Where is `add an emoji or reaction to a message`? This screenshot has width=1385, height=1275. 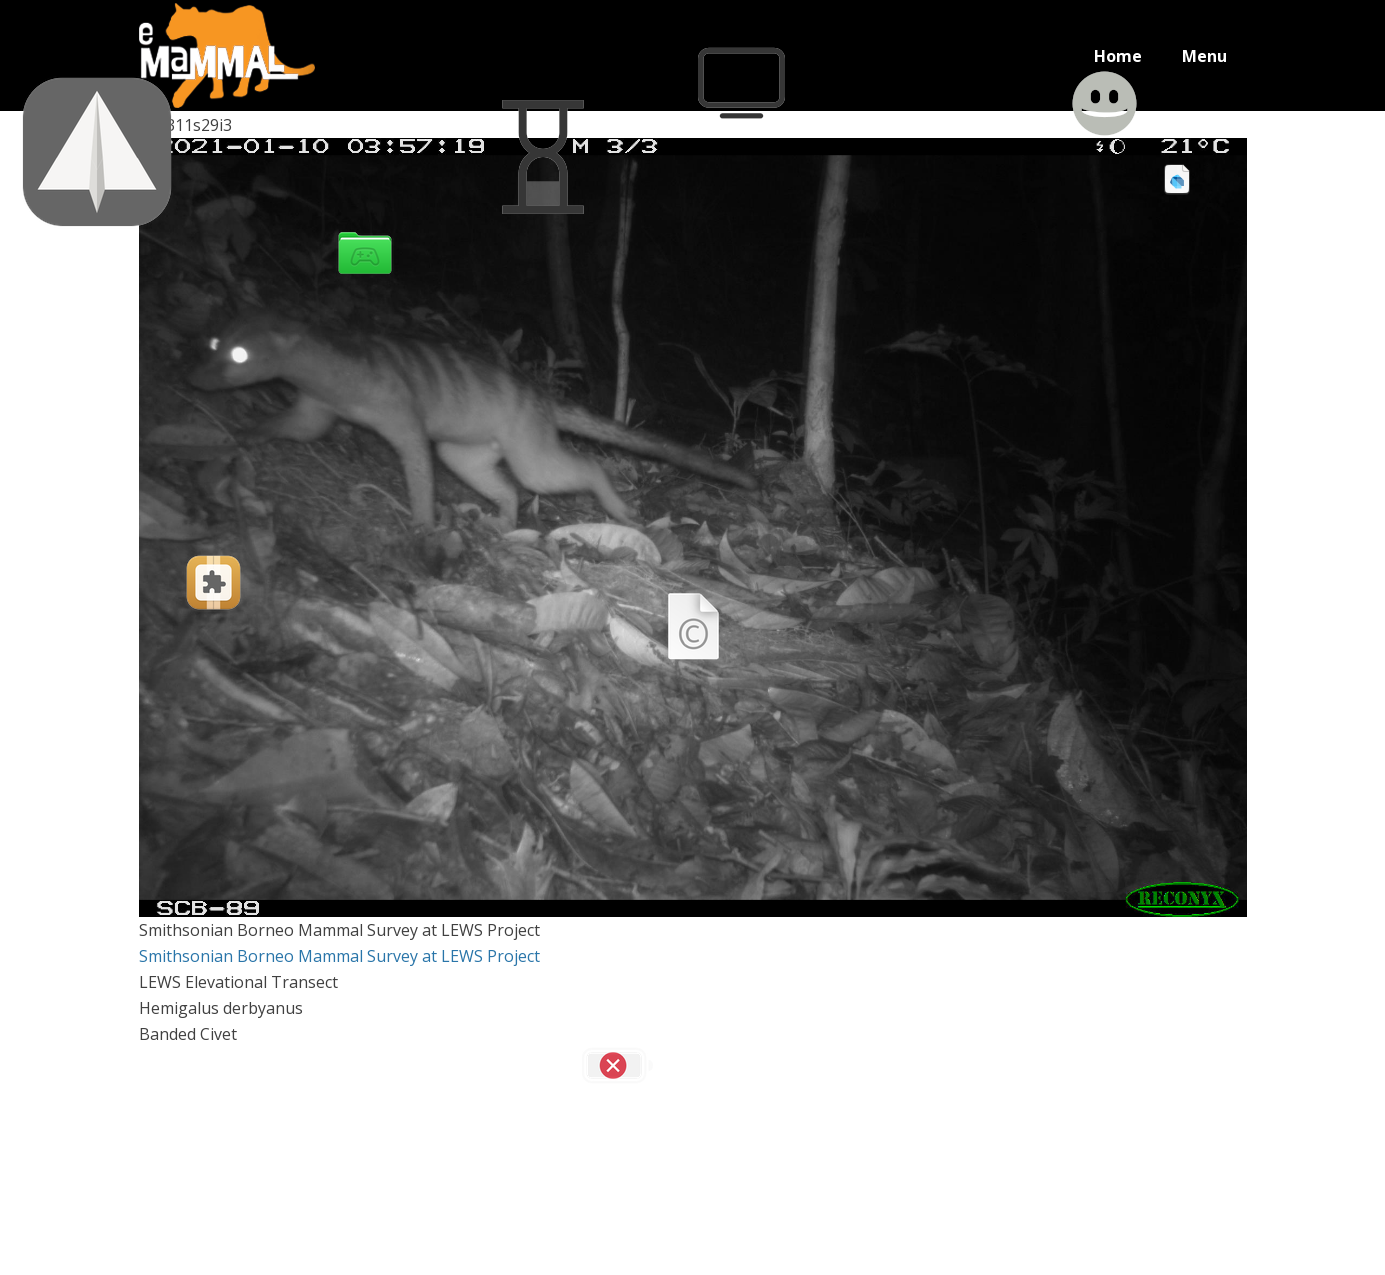
add an emoji or reaction to a message is located at coordinates (1104, 103).